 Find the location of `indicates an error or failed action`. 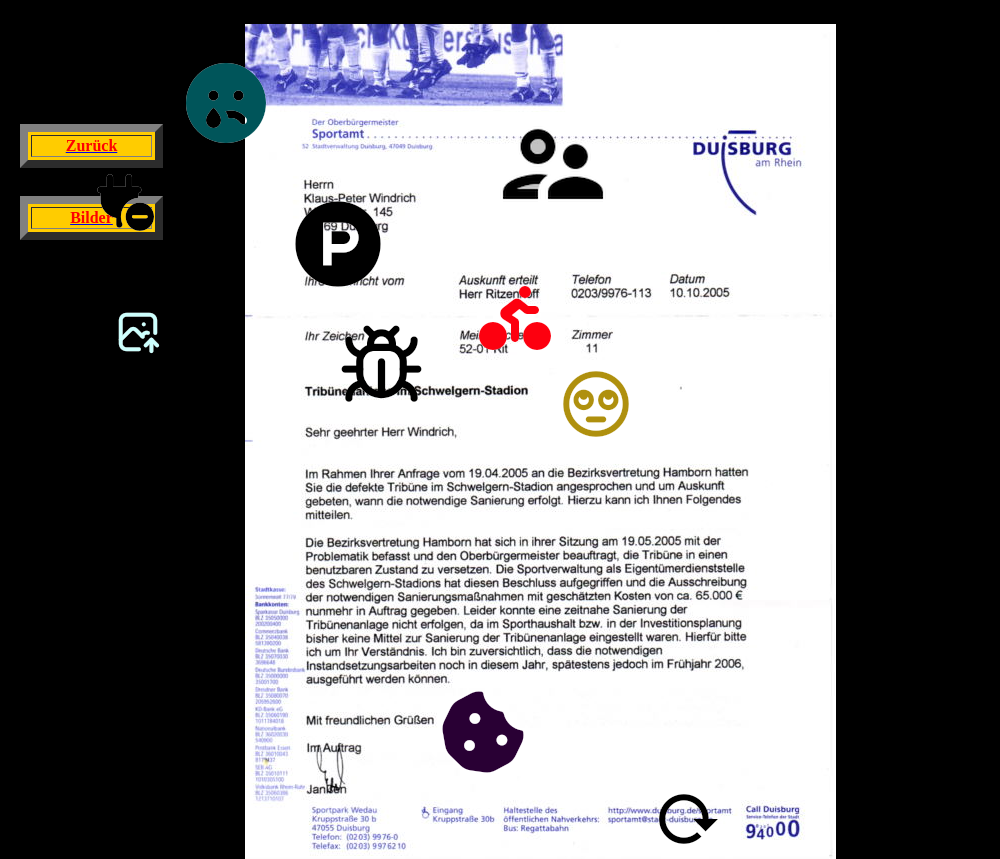

indicates an error or failed action is located at coordinates (226, 103).